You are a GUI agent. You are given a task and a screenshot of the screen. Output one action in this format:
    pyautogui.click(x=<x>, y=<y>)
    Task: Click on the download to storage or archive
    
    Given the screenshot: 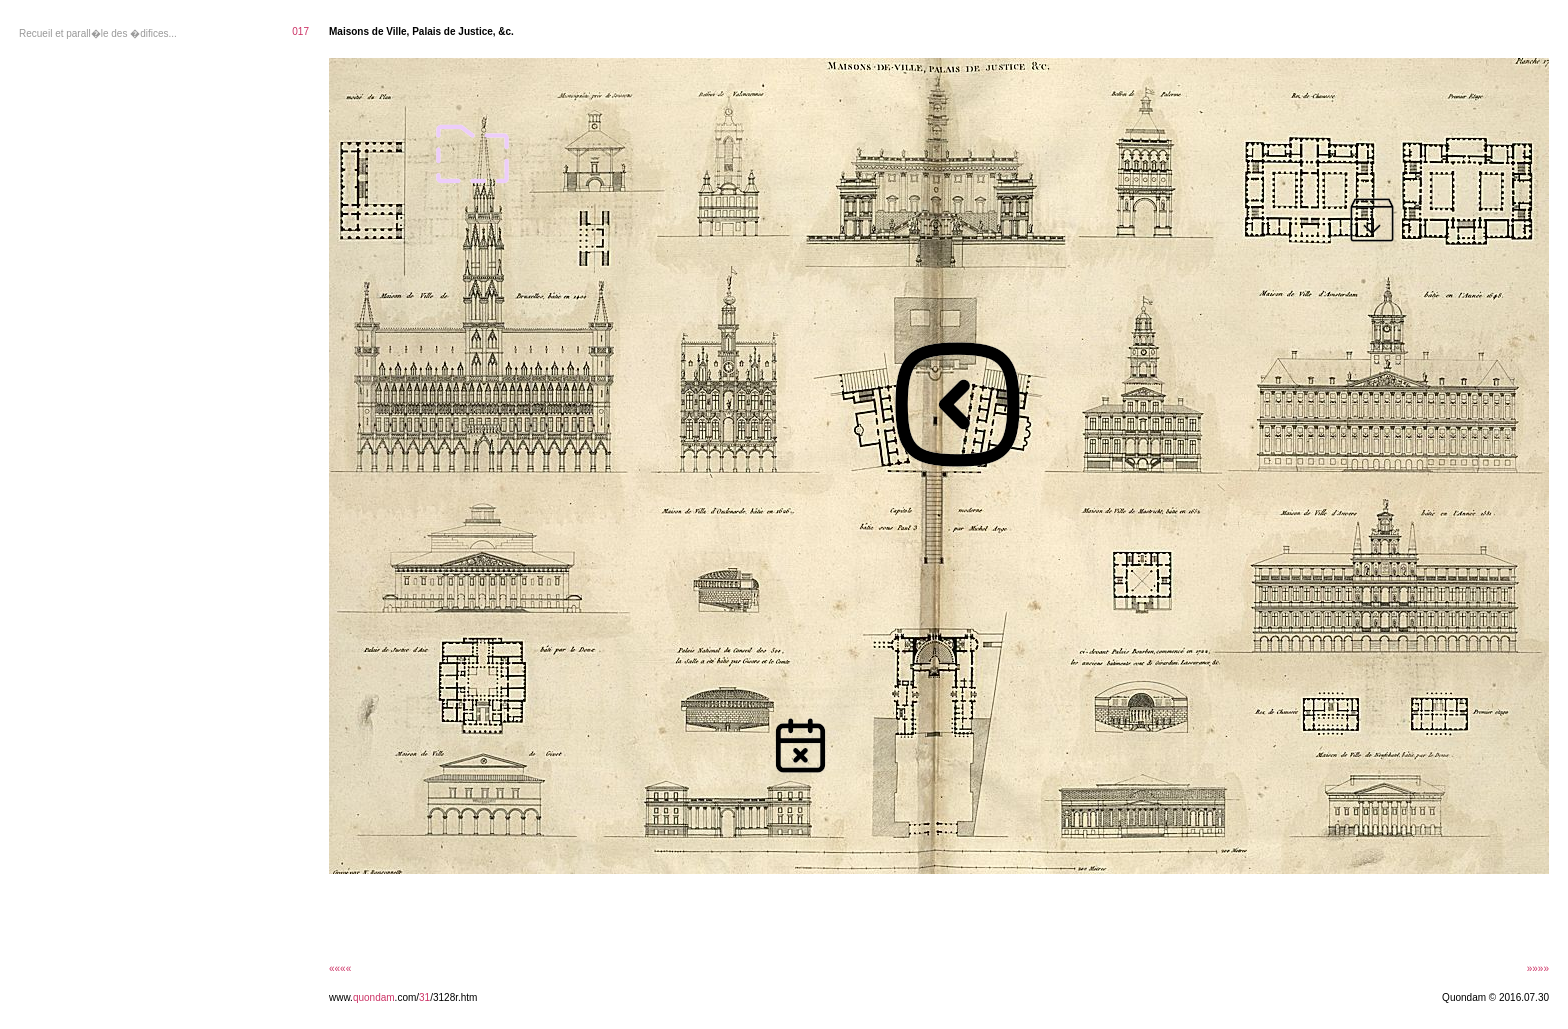 What is the action you would take?
    pyautogui.click(x=1372, y=220)
    